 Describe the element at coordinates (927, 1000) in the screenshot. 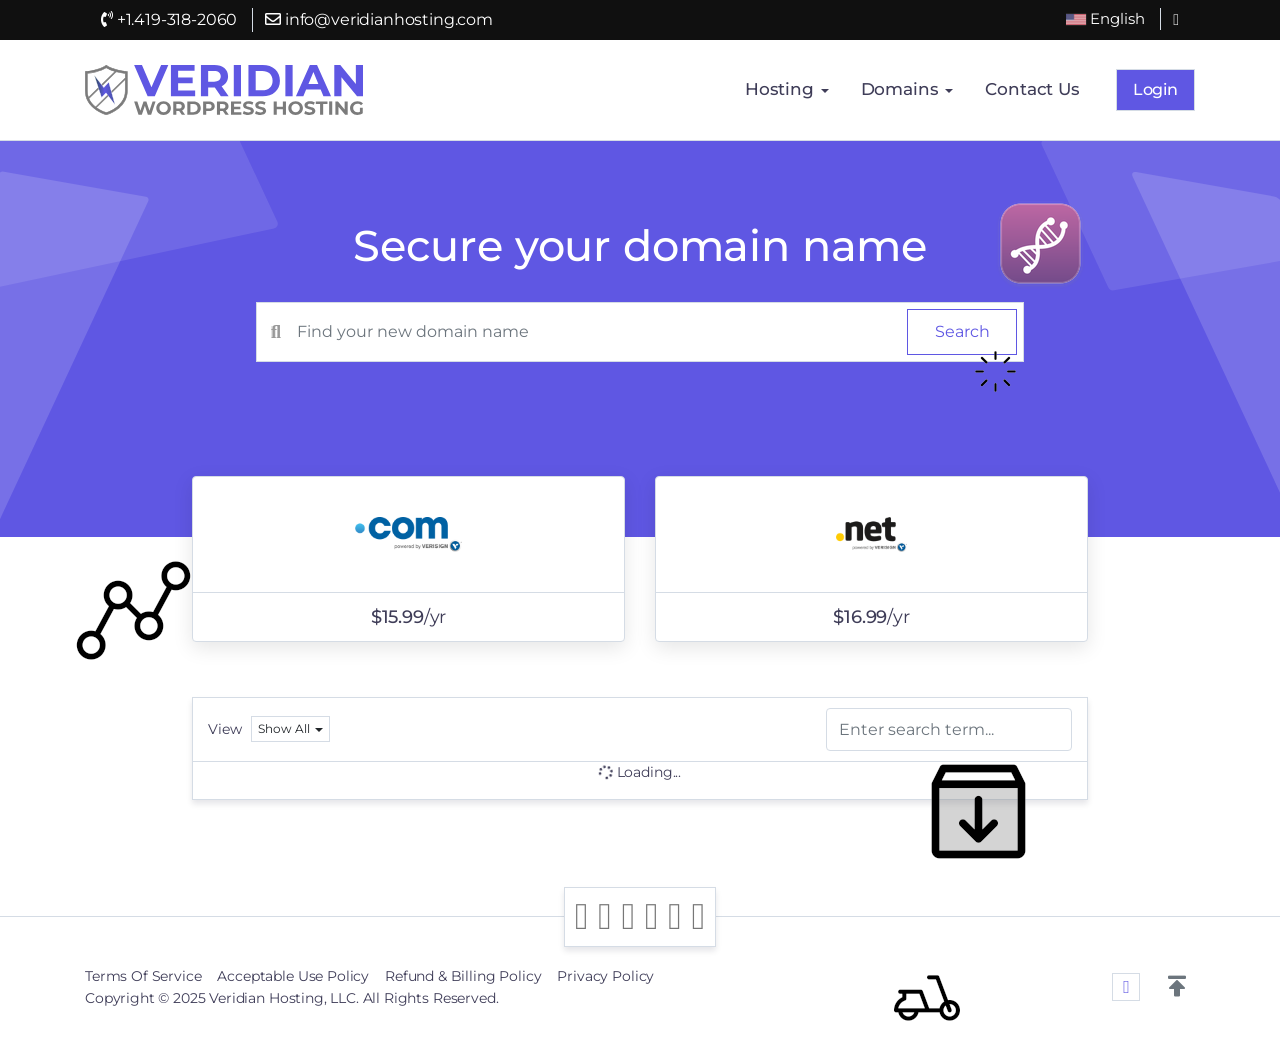

I see `select moped or scooter delivery option` at that location.